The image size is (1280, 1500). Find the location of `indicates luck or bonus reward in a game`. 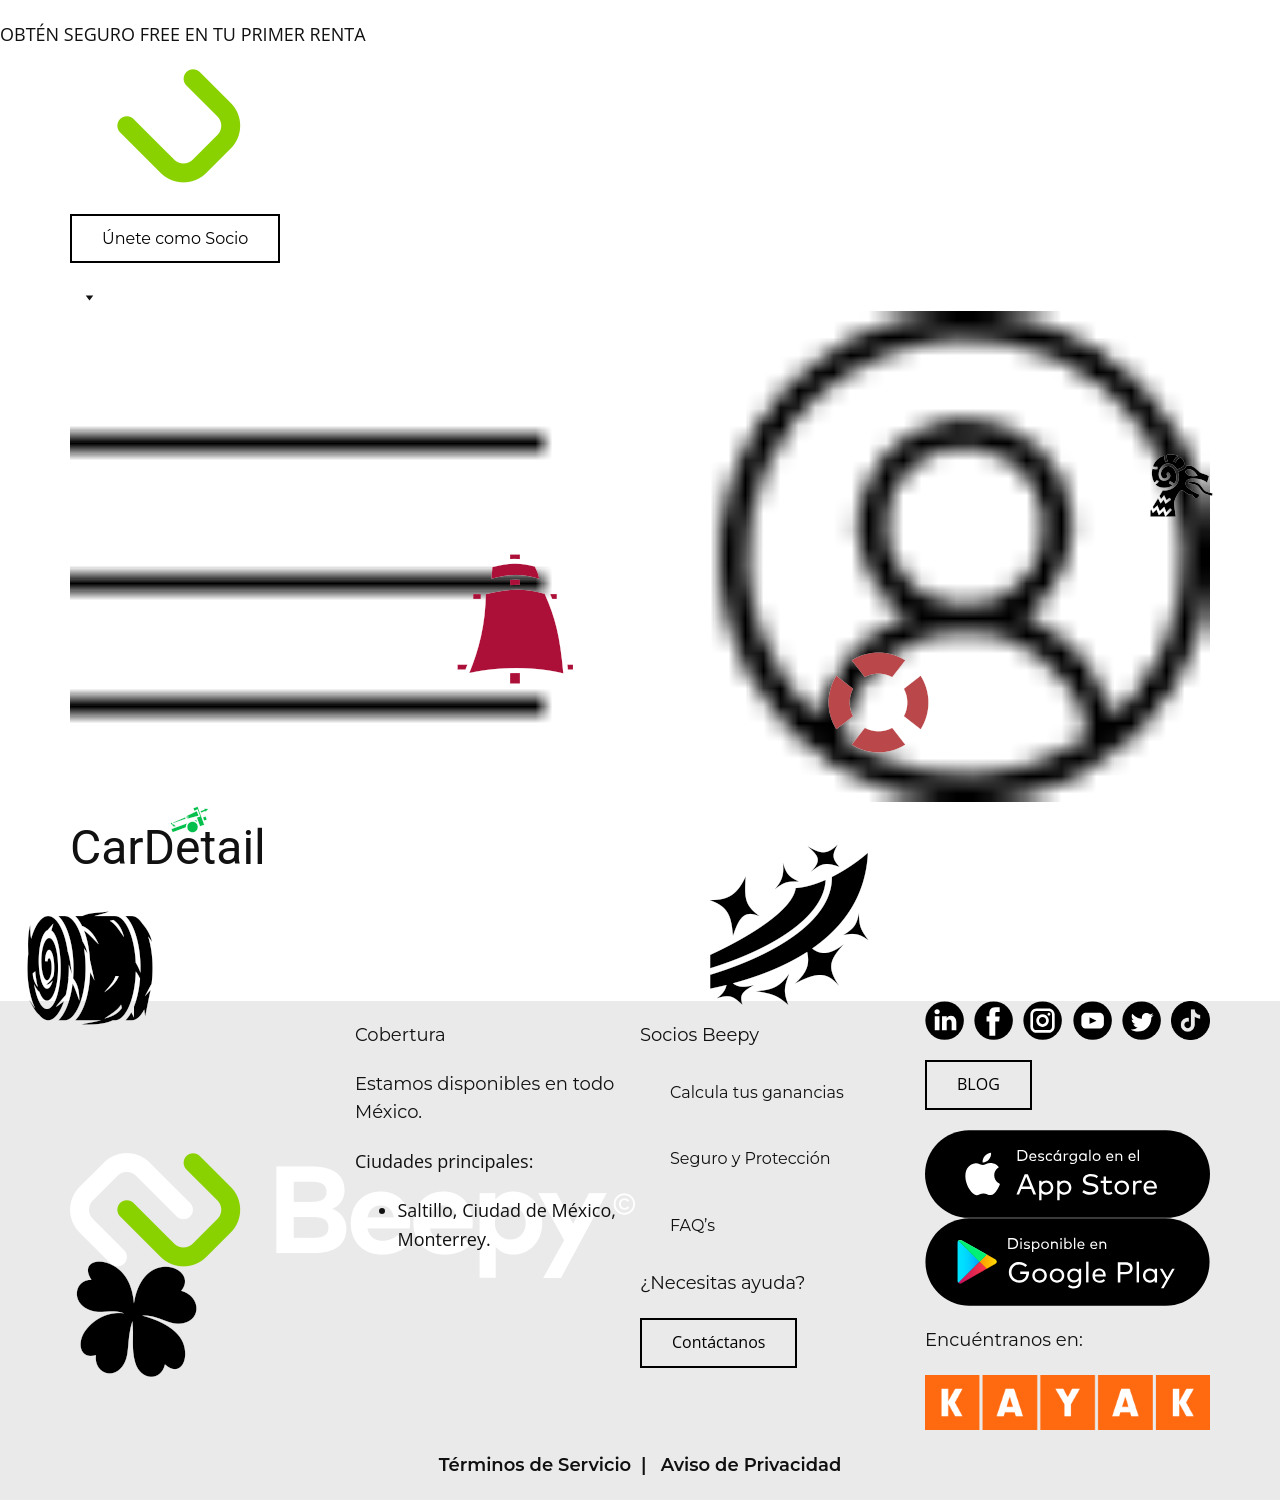

indicates luck or bonus reward in a game is located at coordinates (137, 1319).